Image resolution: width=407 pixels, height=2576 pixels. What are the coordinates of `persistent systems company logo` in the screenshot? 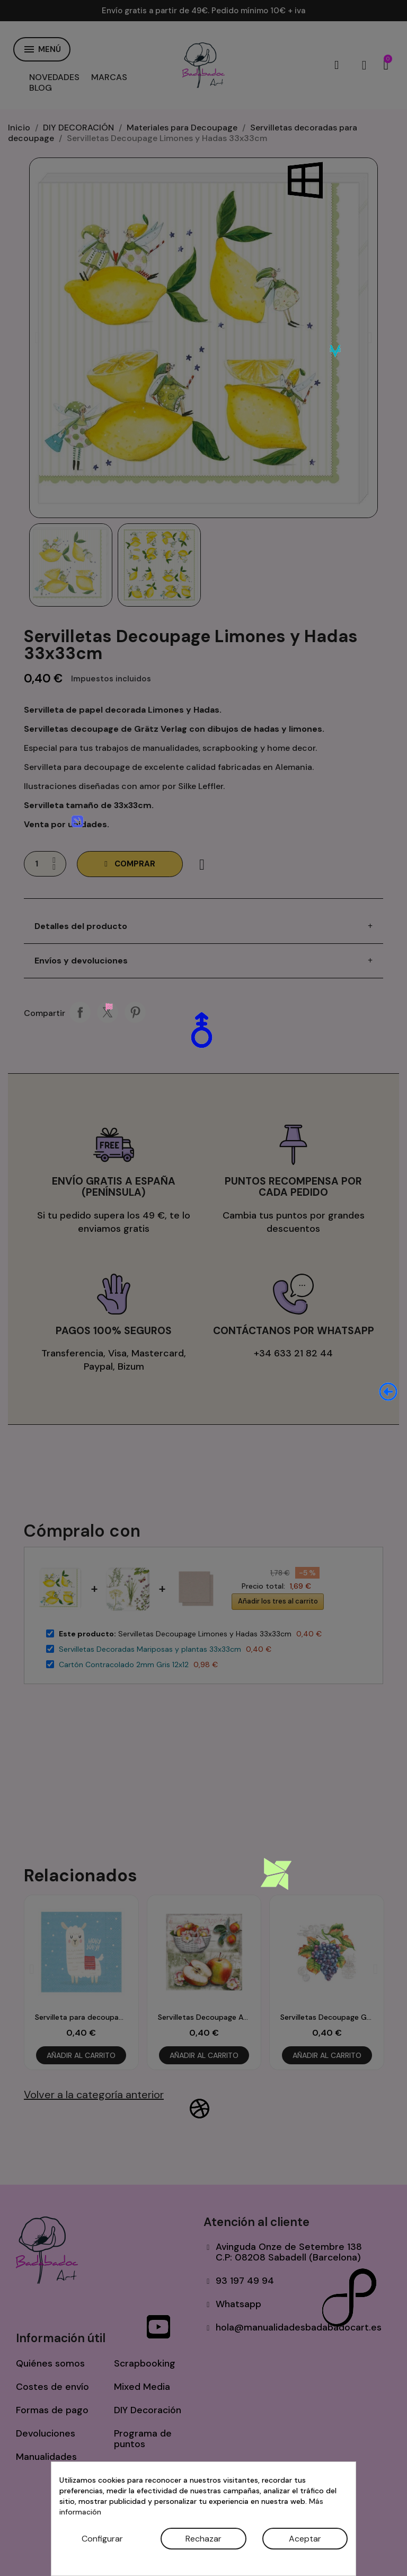 It's located at (349, 2298).